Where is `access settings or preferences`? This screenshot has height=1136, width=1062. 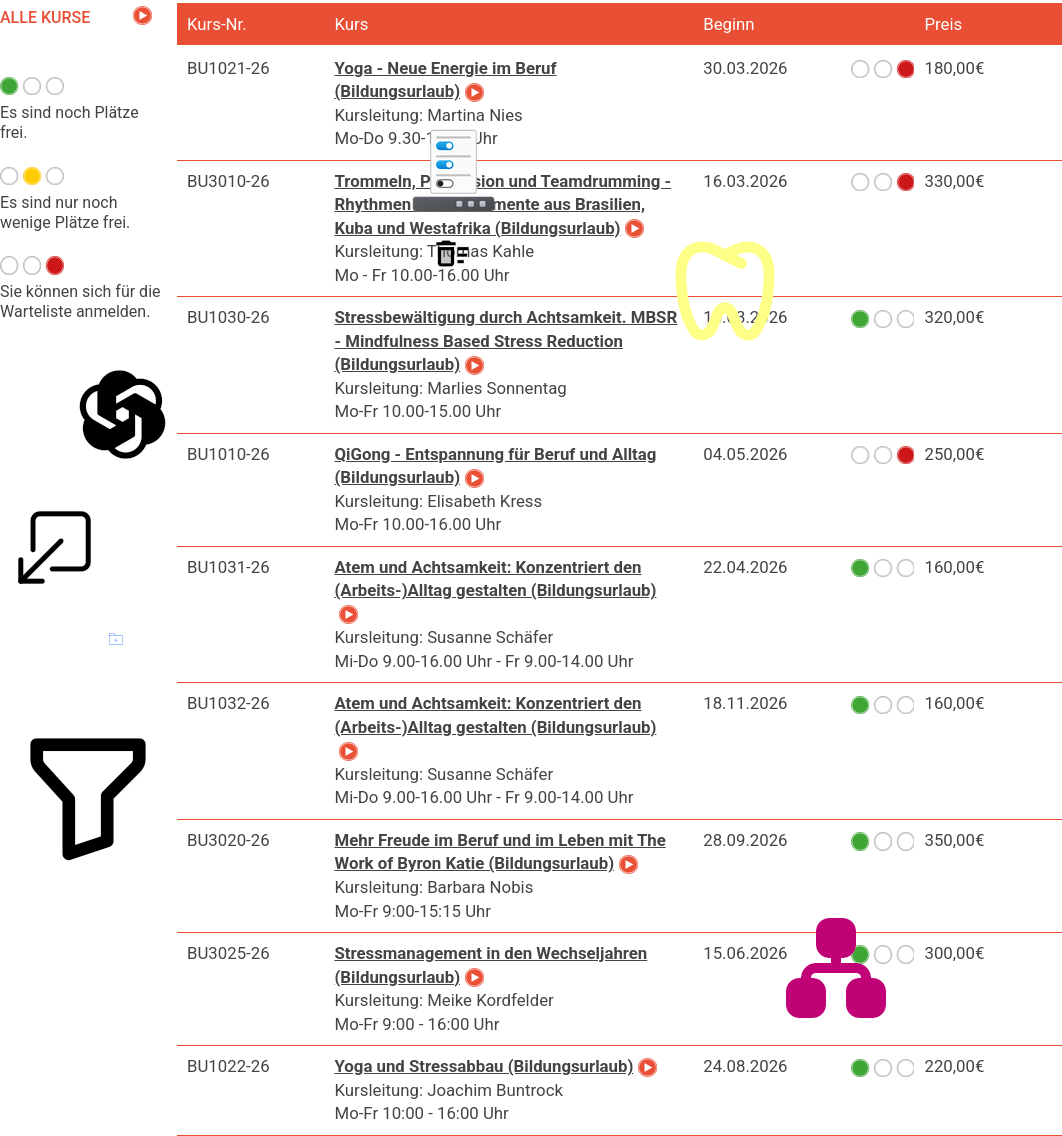 access settings or preferences is located at coordinates (453, 170).